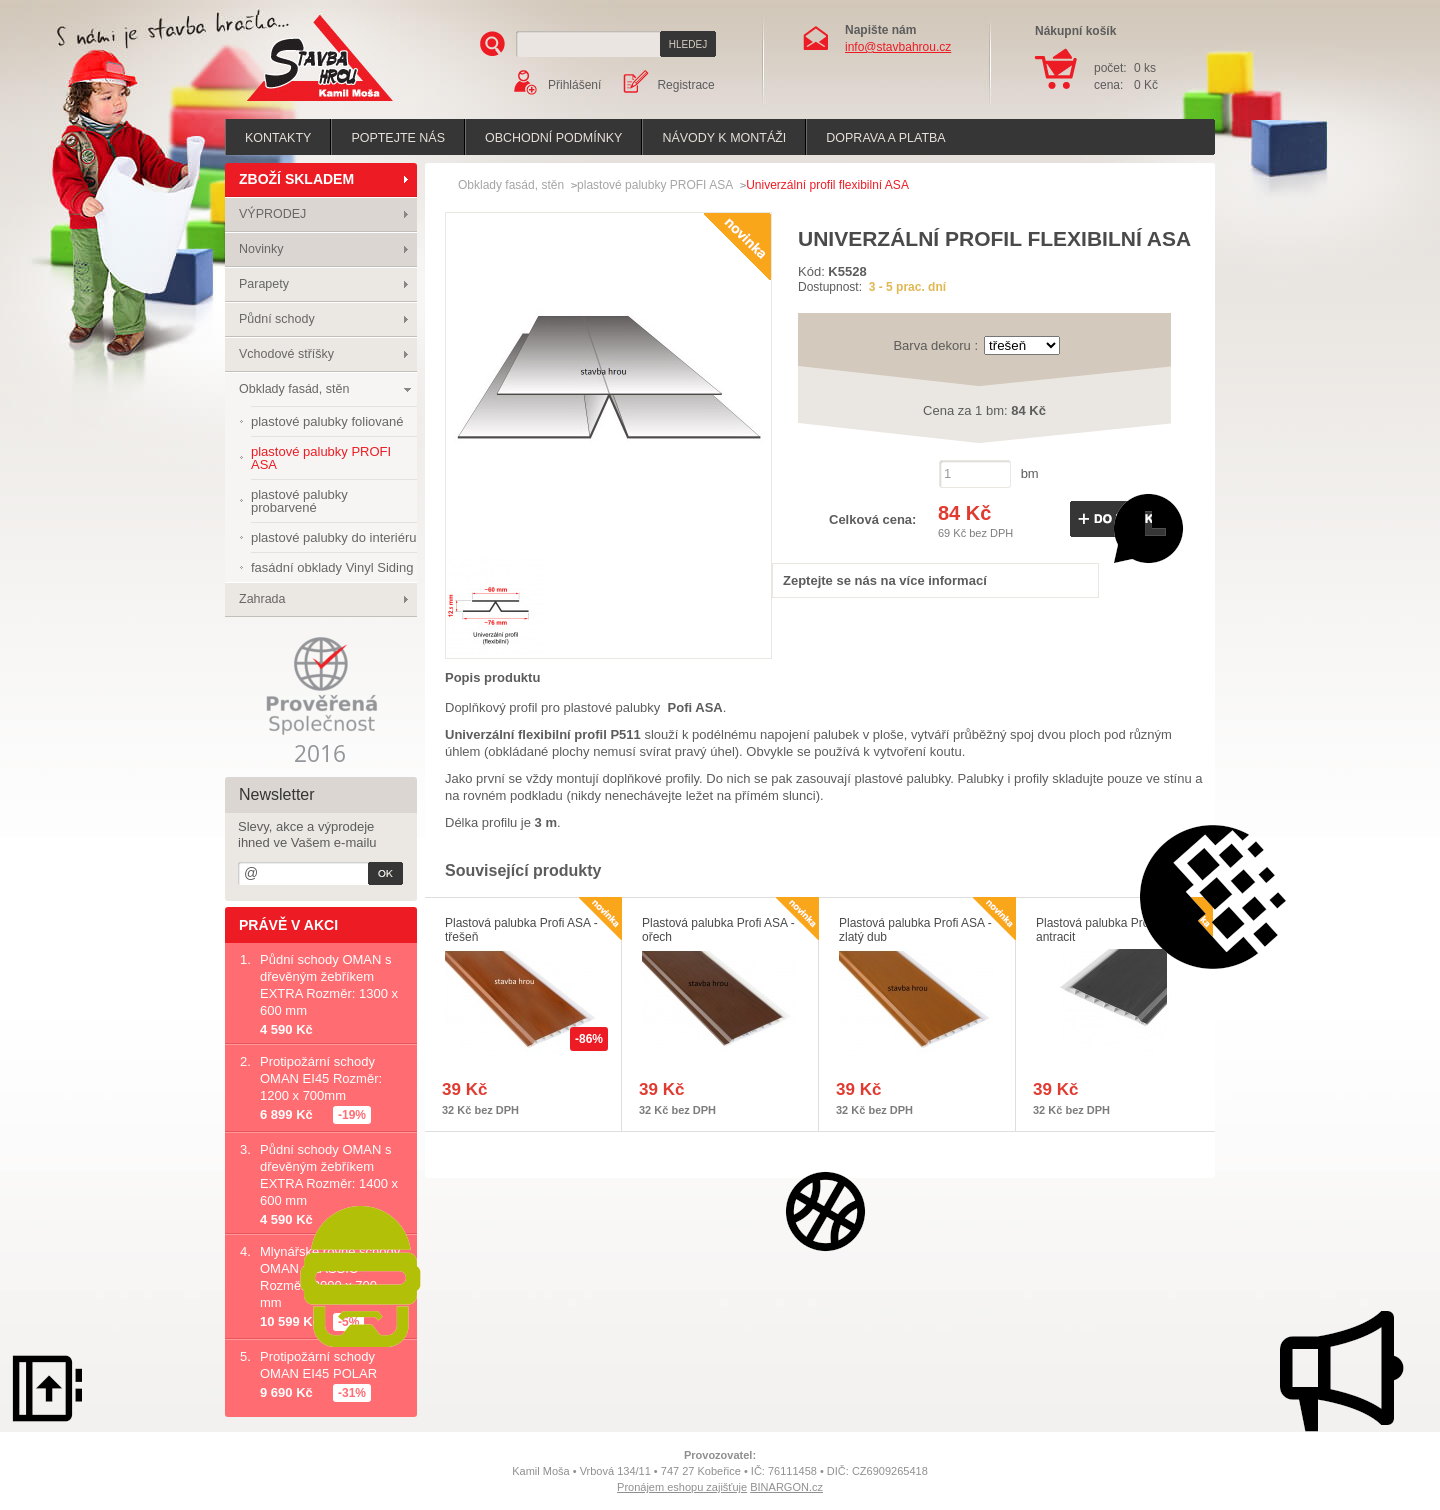 This screenshot has height=1510, width=1440. Describe the element at coordinates (1337, 1368) in the screenshot. I see `make an announcement or broadcast` at that location.